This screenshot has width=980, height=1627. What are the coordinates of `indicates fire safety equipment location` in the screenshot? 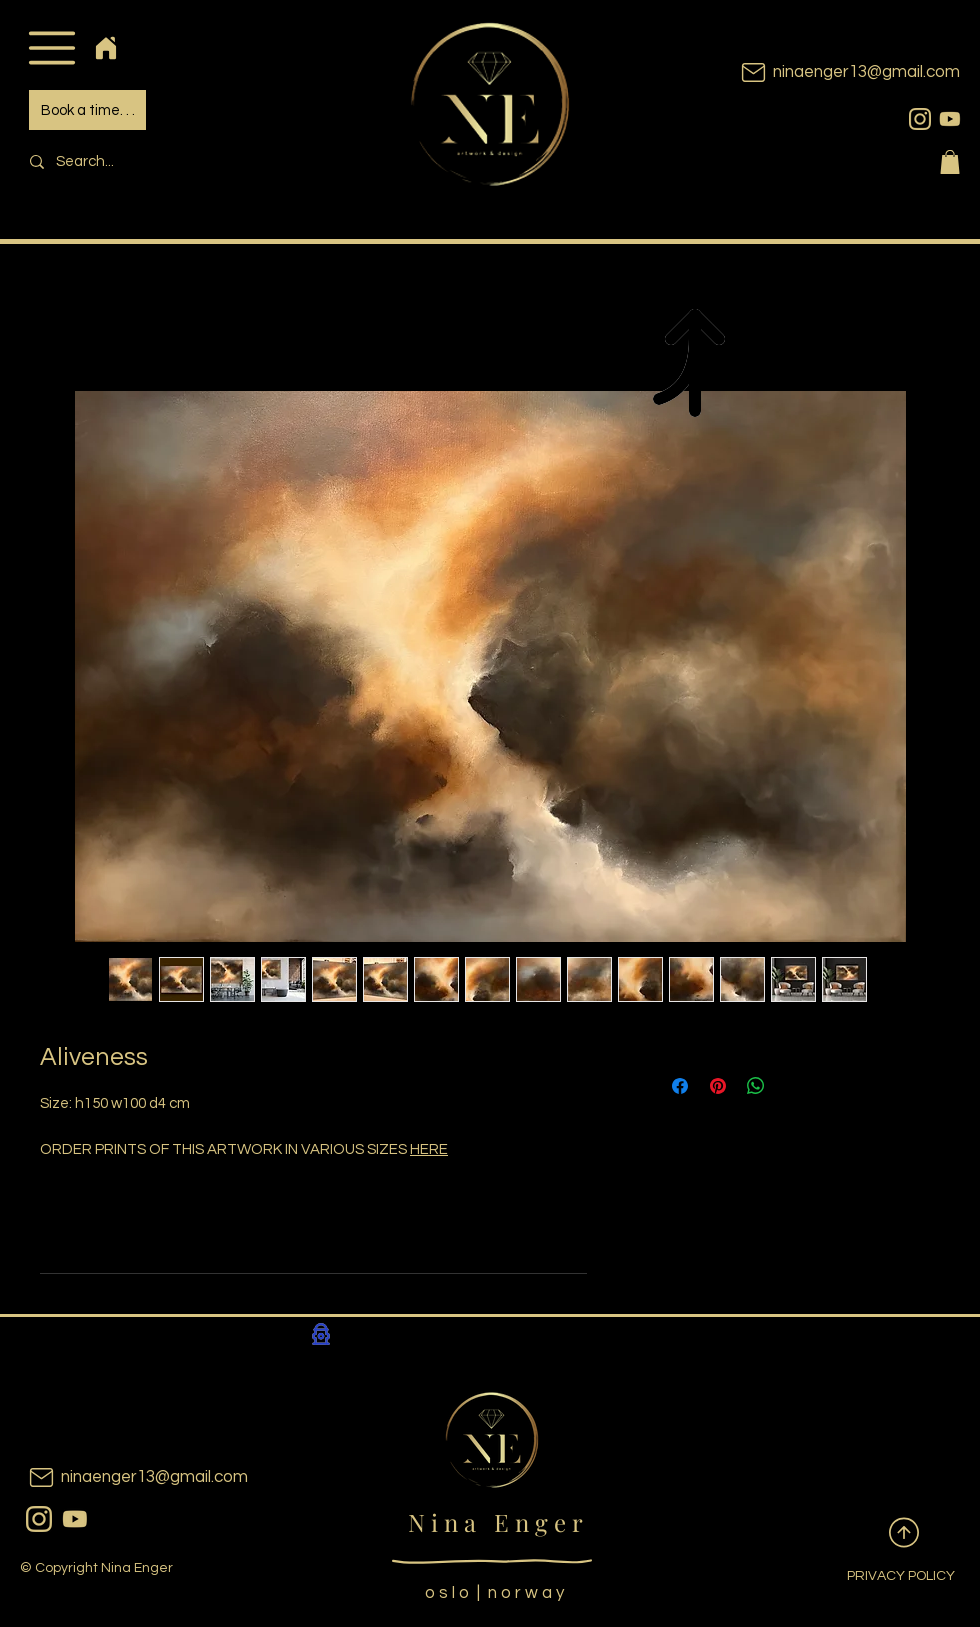 It's located at (321, 1334).